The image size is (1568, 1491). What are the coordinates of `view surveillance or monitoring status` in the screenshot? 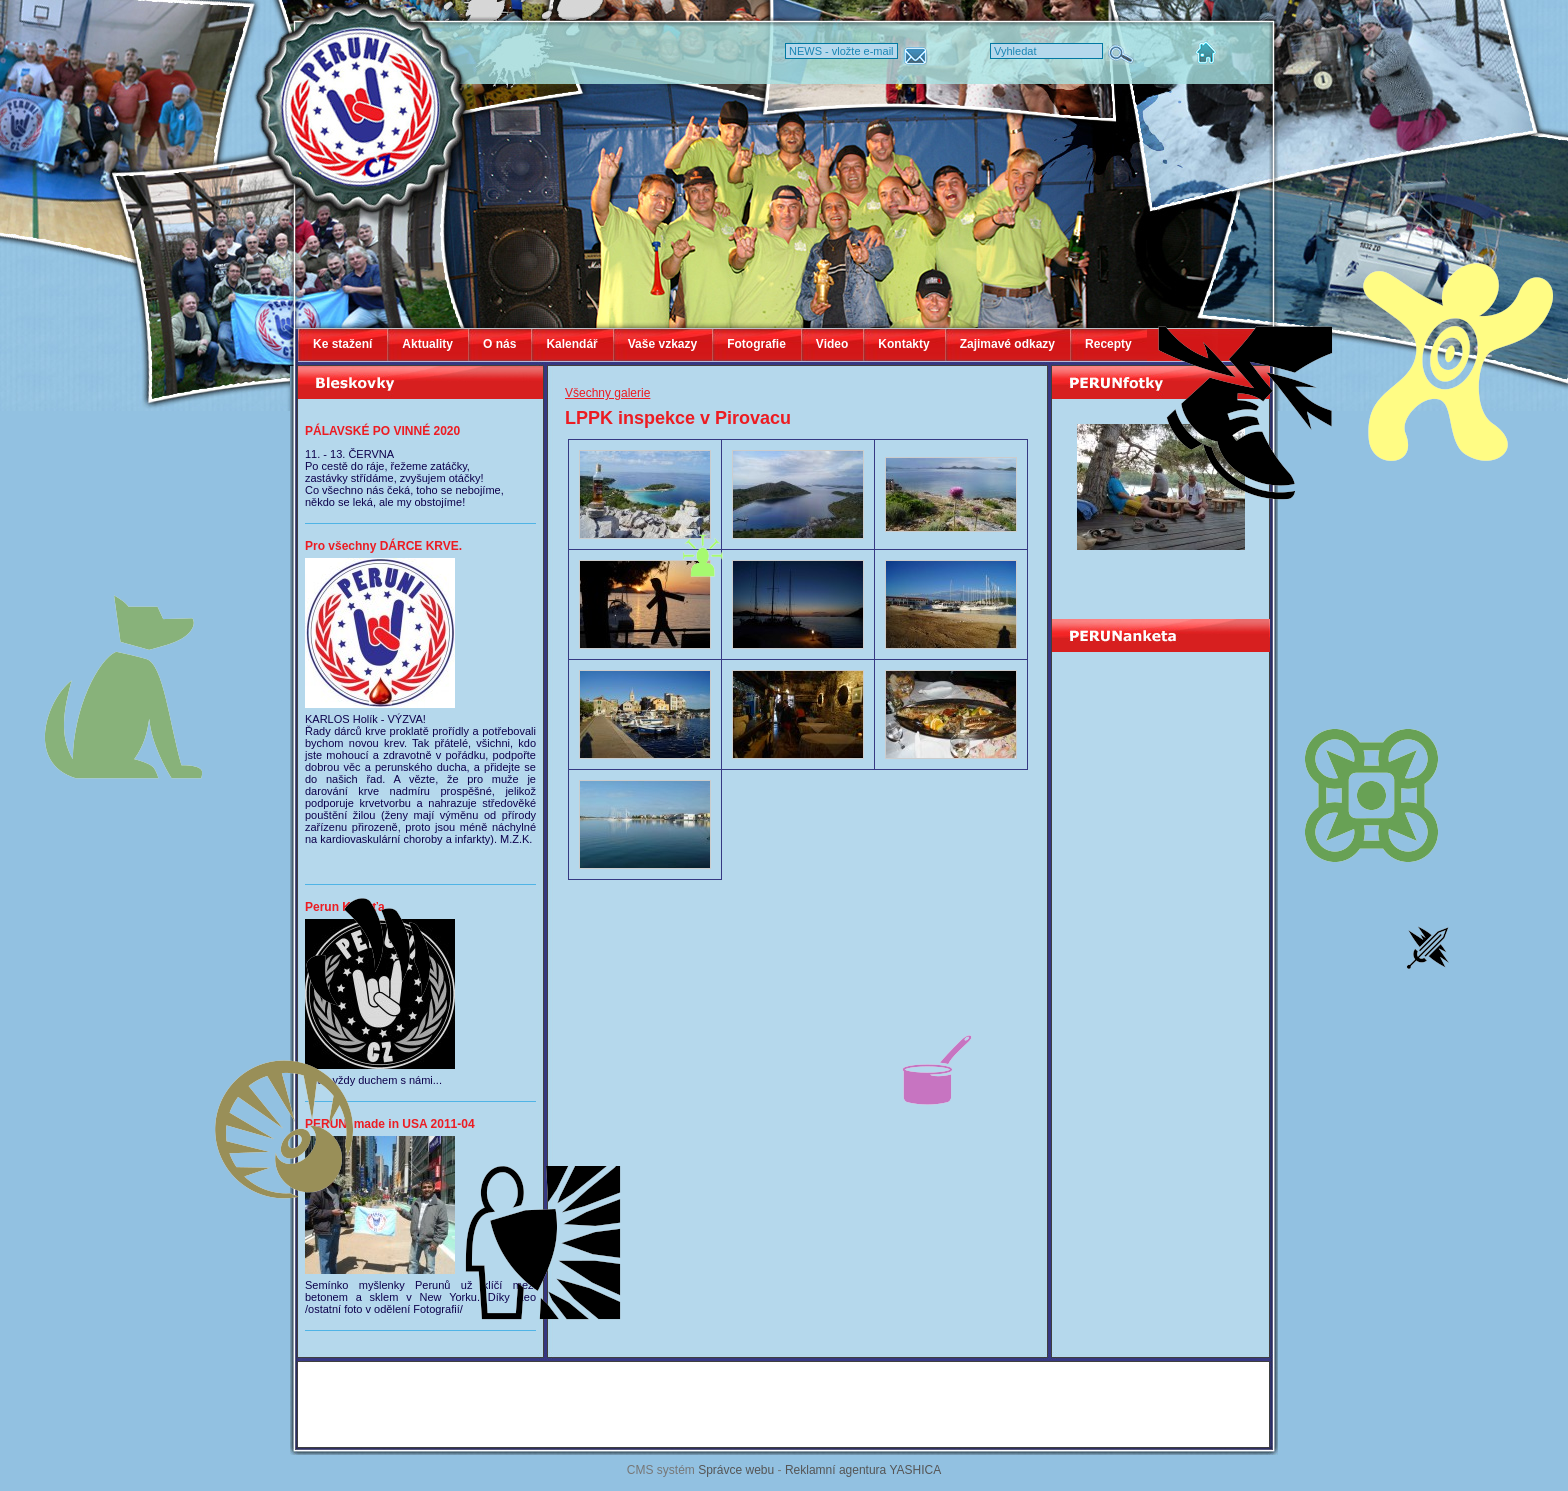 It's located at (284, 1129).